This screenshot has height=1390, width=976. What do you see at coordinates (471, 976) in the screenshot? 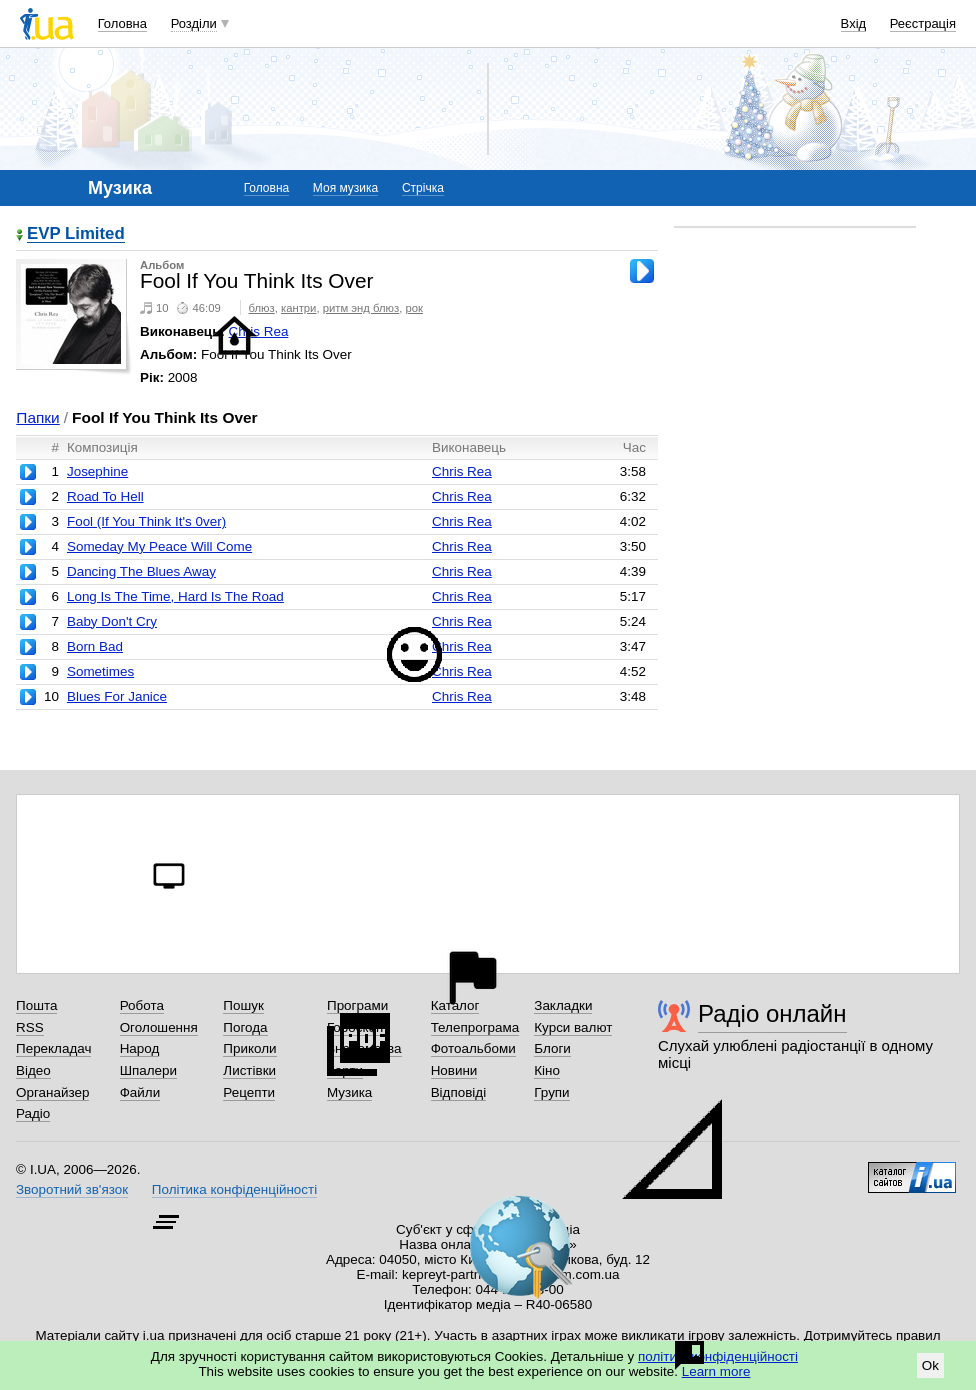
I see `flag or bookmark this item` at bounding box center [471, 976].